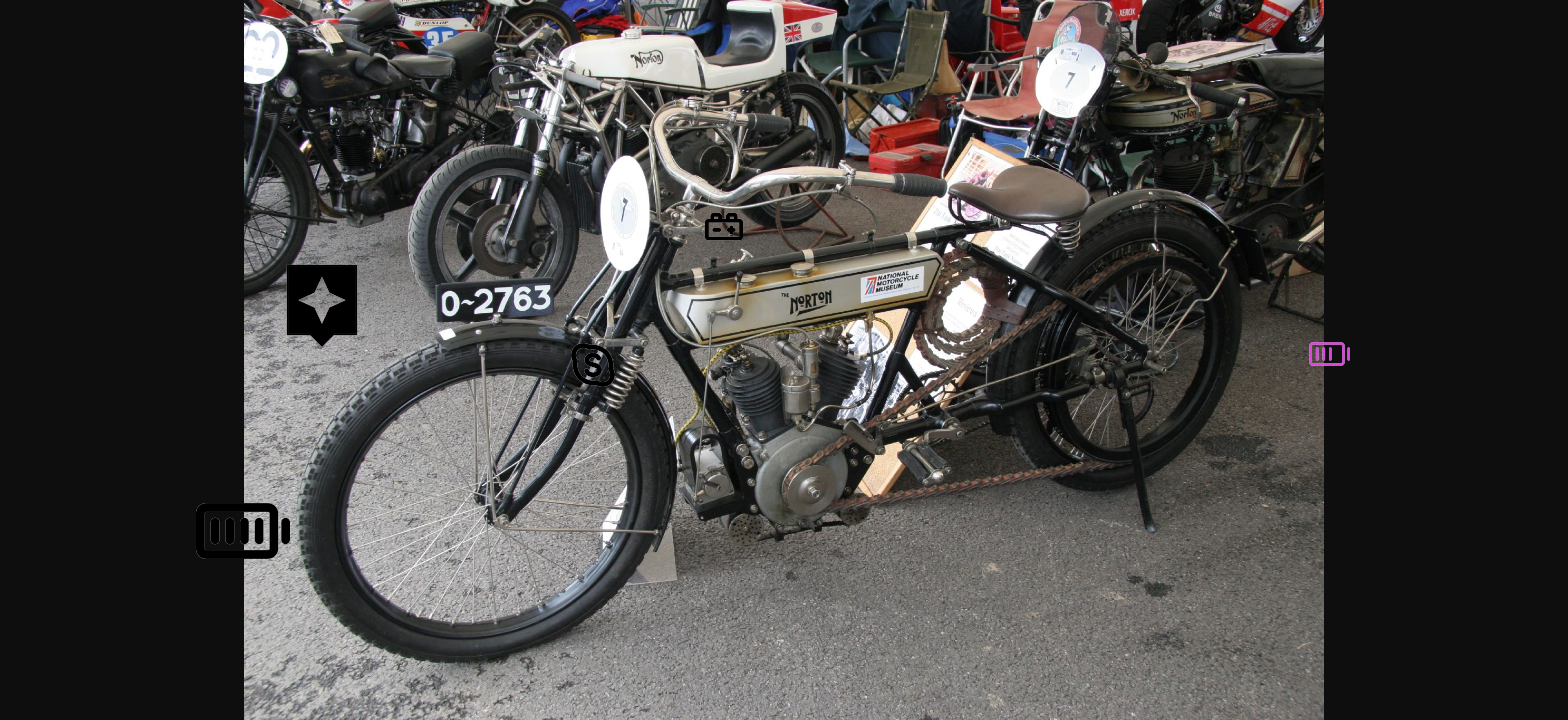  Describe the element at coordinates (322, 304) in the screenshot. I see `access AI assistant or smart help features` at that location.